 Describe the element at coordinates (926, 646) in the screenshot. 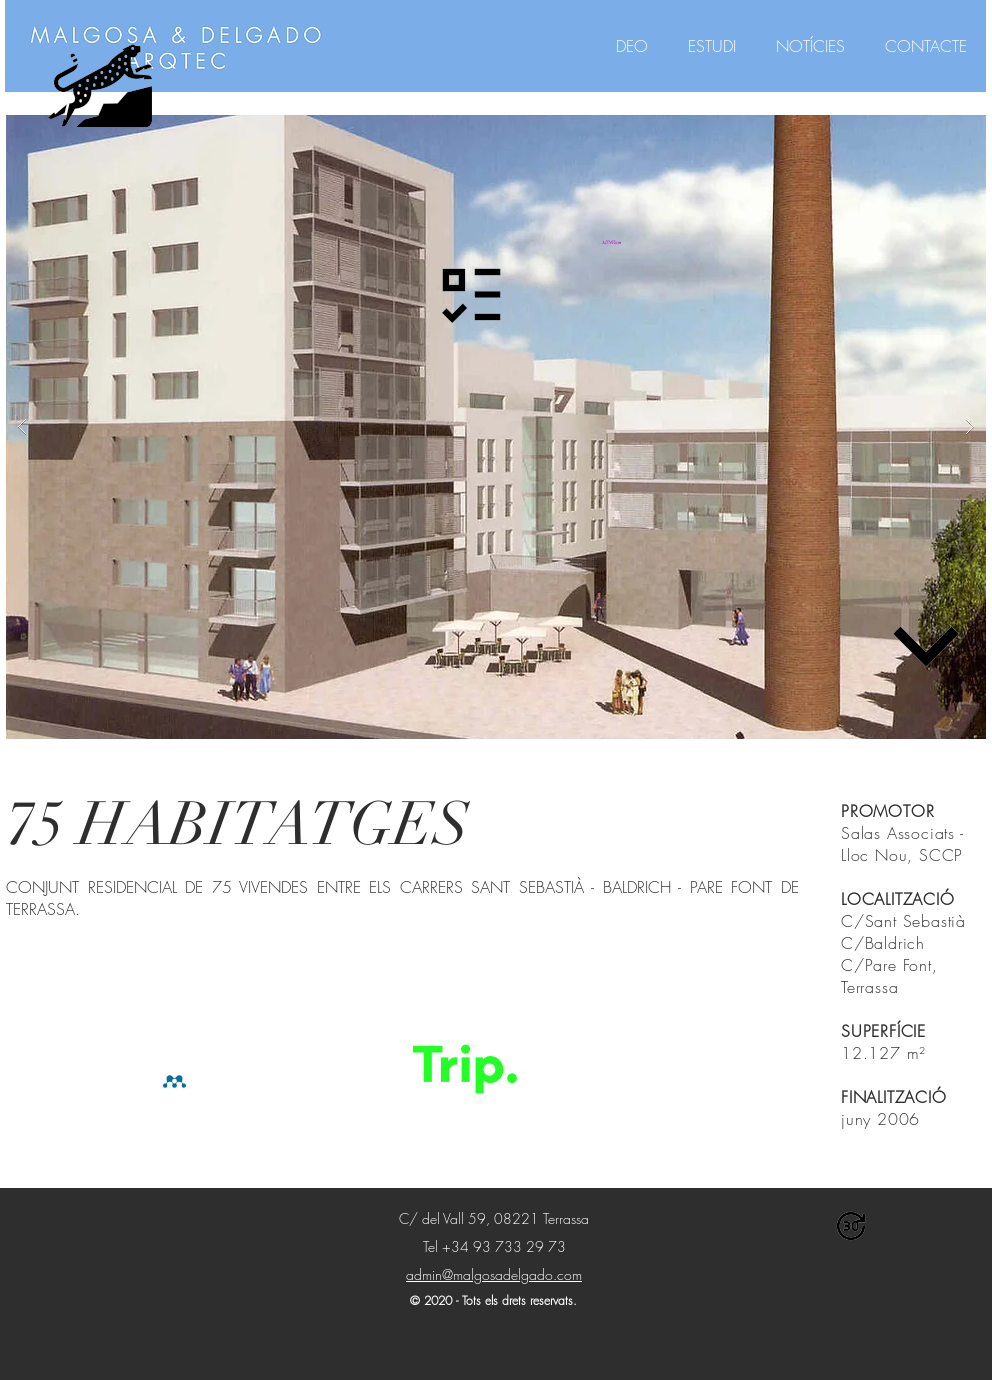

I see `expand dropdown menu` at that location.